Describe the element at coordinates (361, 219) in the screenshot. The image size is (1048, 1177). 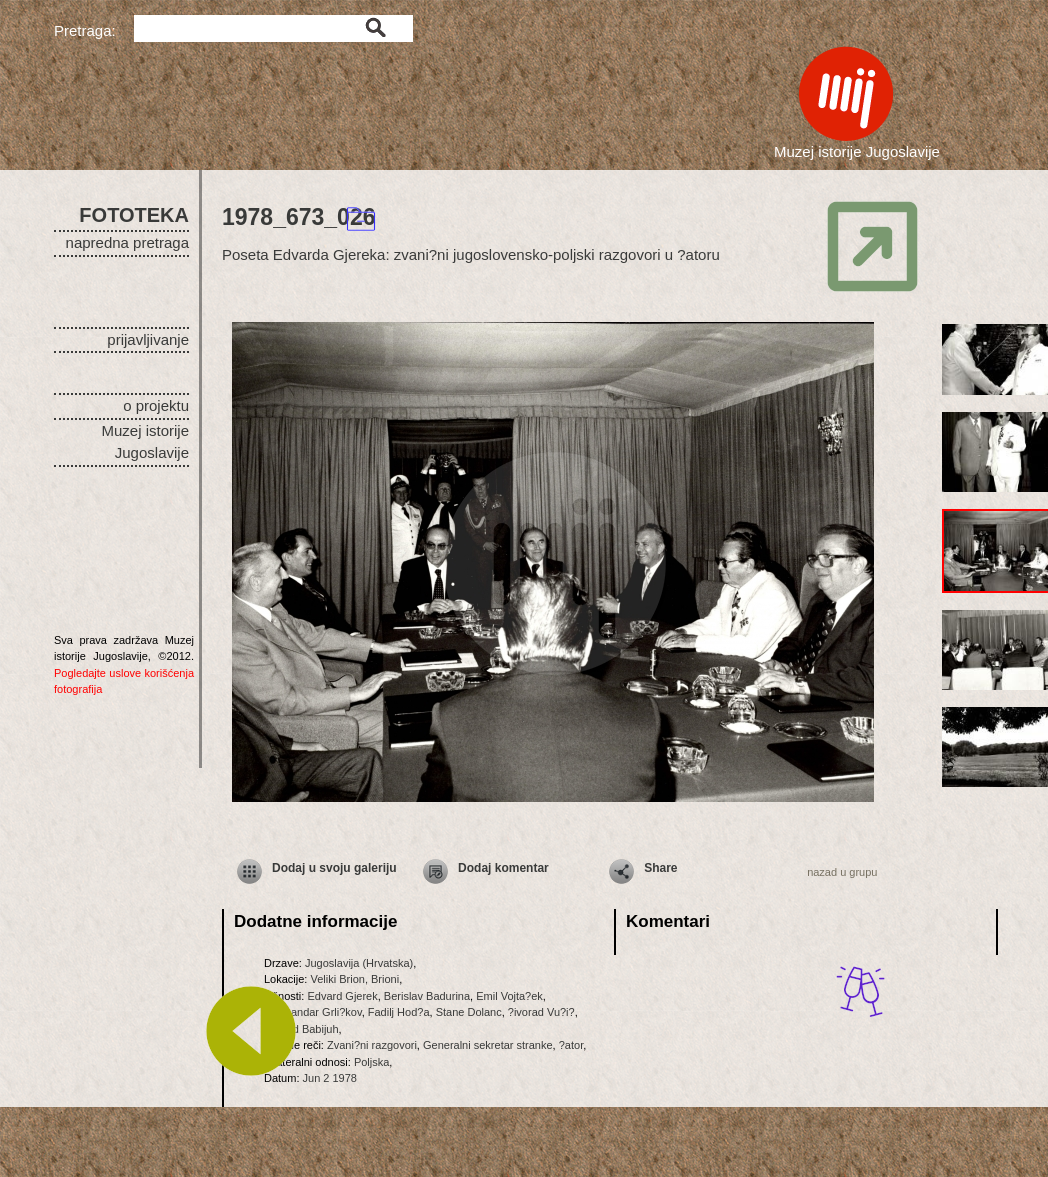
I see `remove a file from this folder` at that location.